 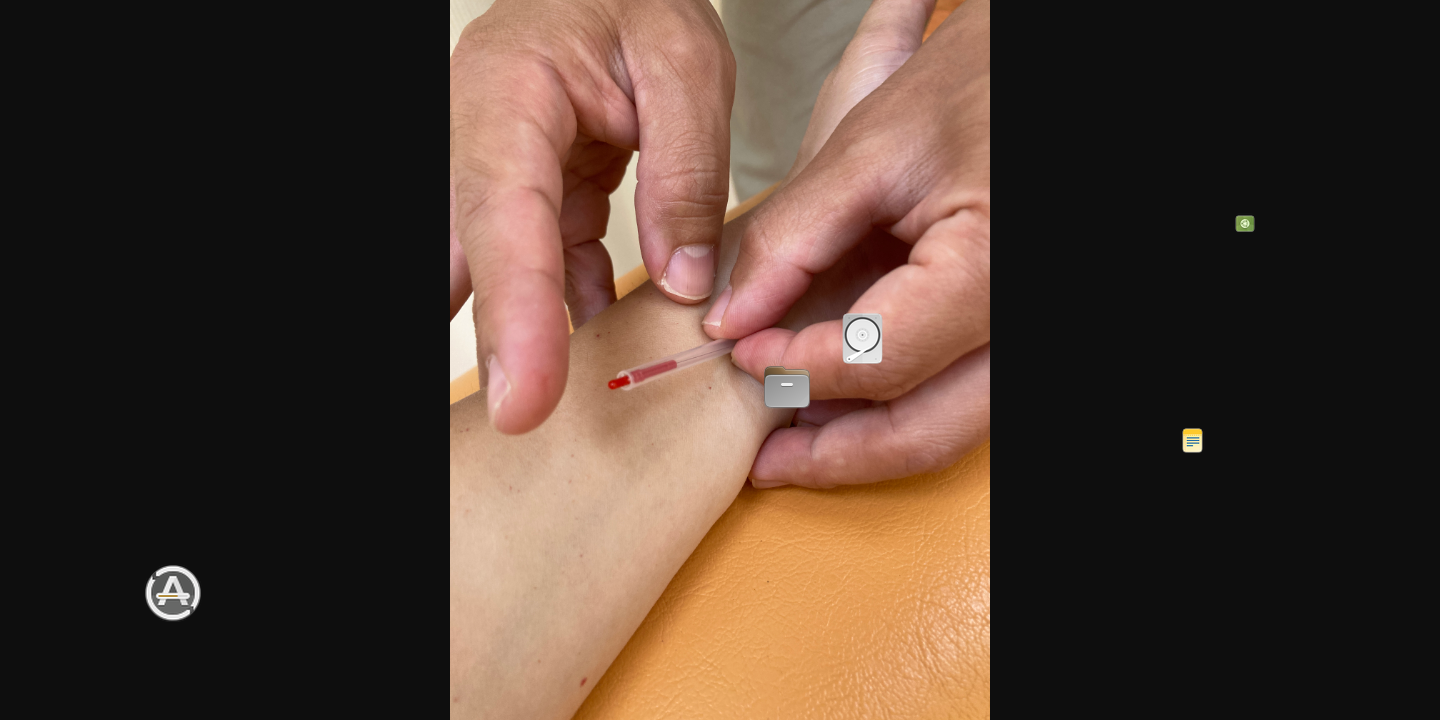 What do you see at coordinates (862, 338) in the screenshot?
I see `open disk management utility` at bounding box center [862, 338].